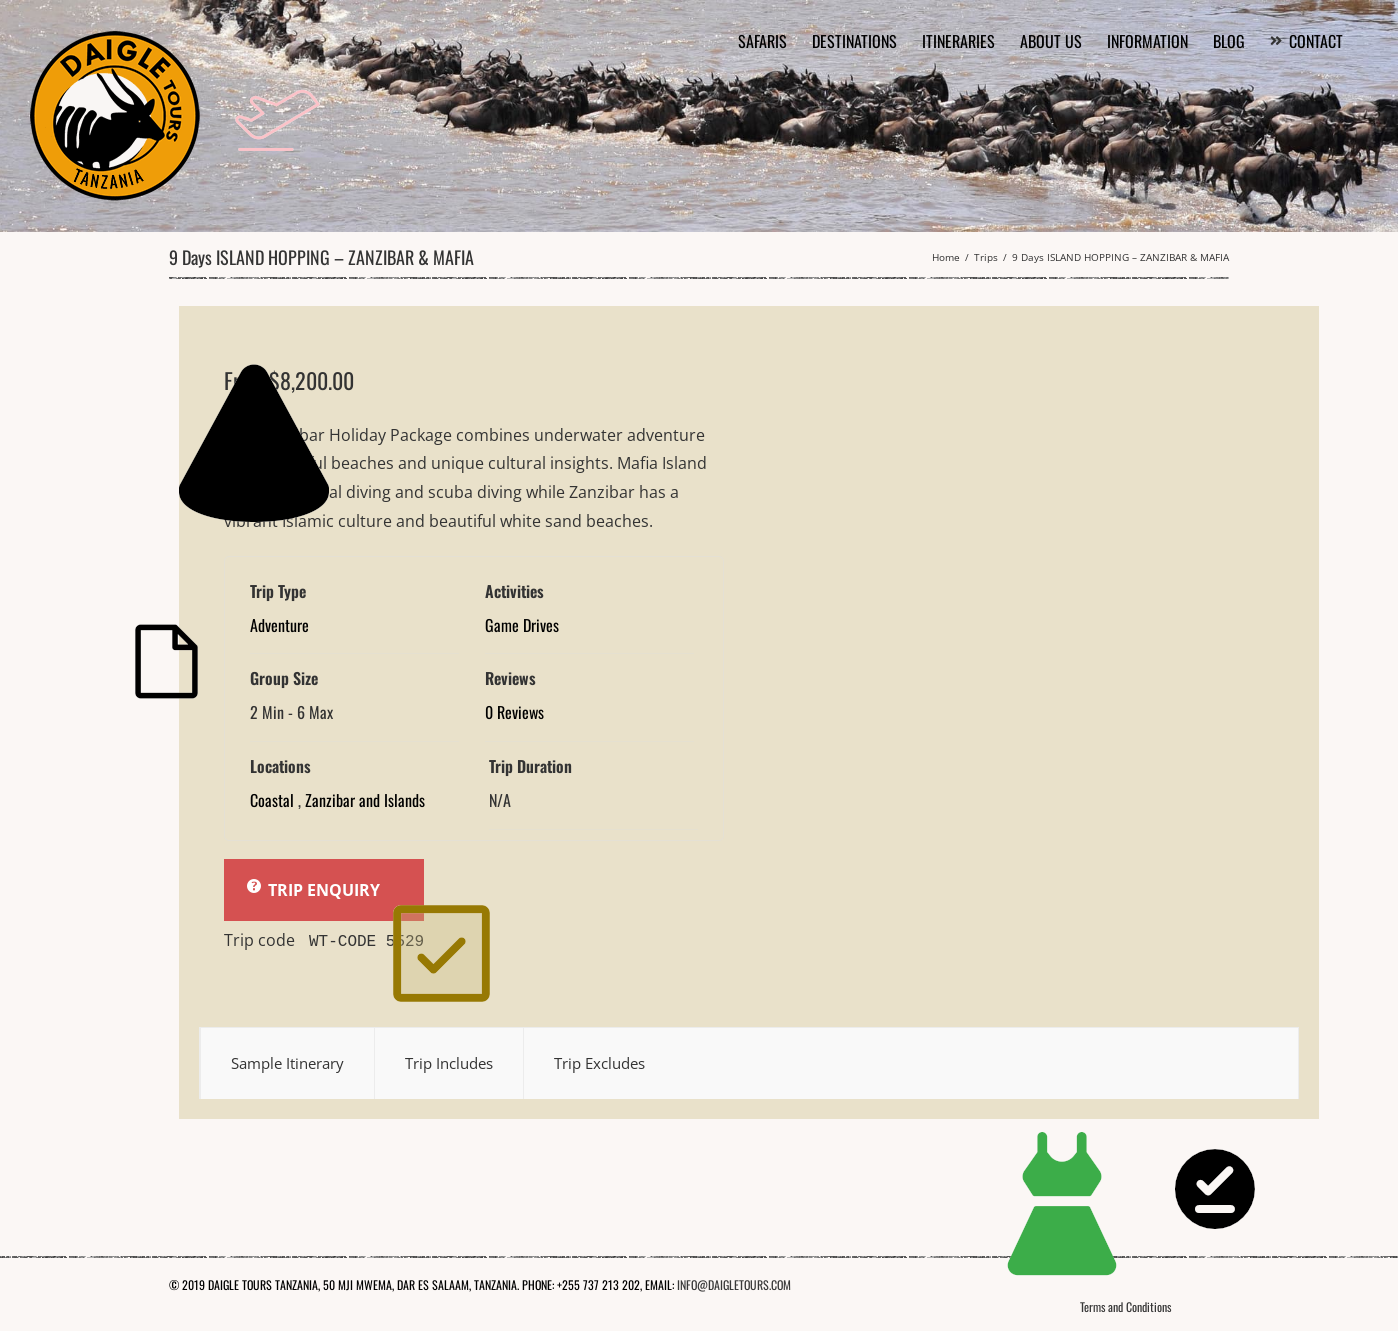 The width and height of the screenshot is (1398, 1331). Describe the element at coordinates (1062, 1211) in the screenshot. I see `browse women's clothing or dresses` at that location.